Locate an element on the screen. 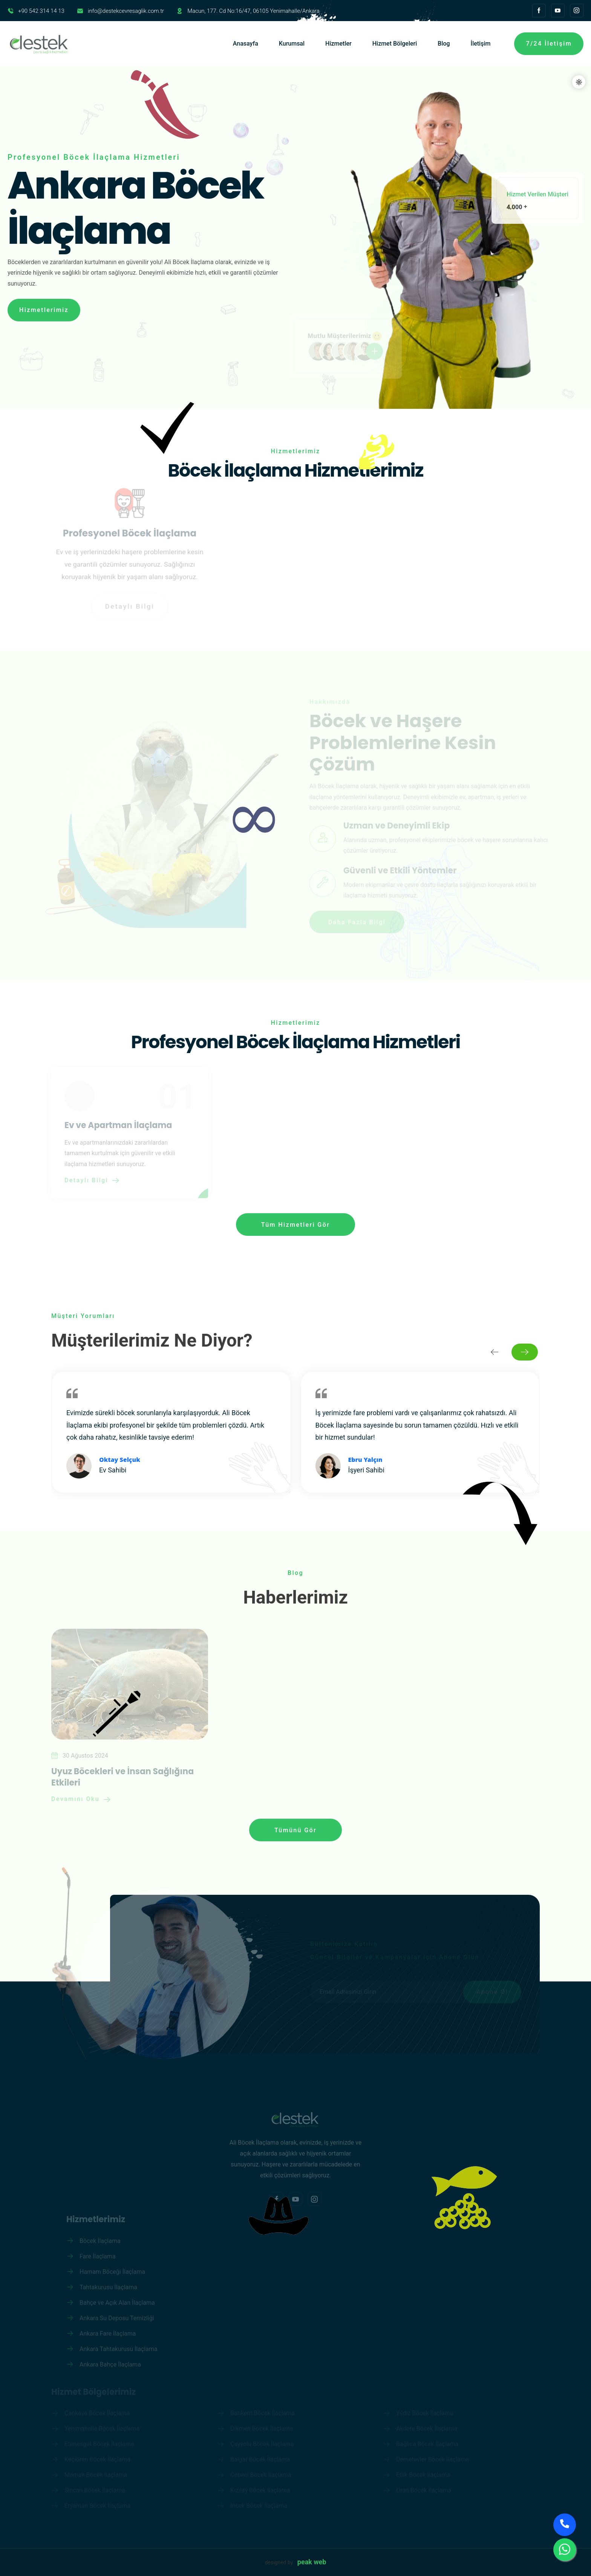 The image size is (591, 2576). indicates unlimited or infinite quantity is located at coordinates (254, 819).